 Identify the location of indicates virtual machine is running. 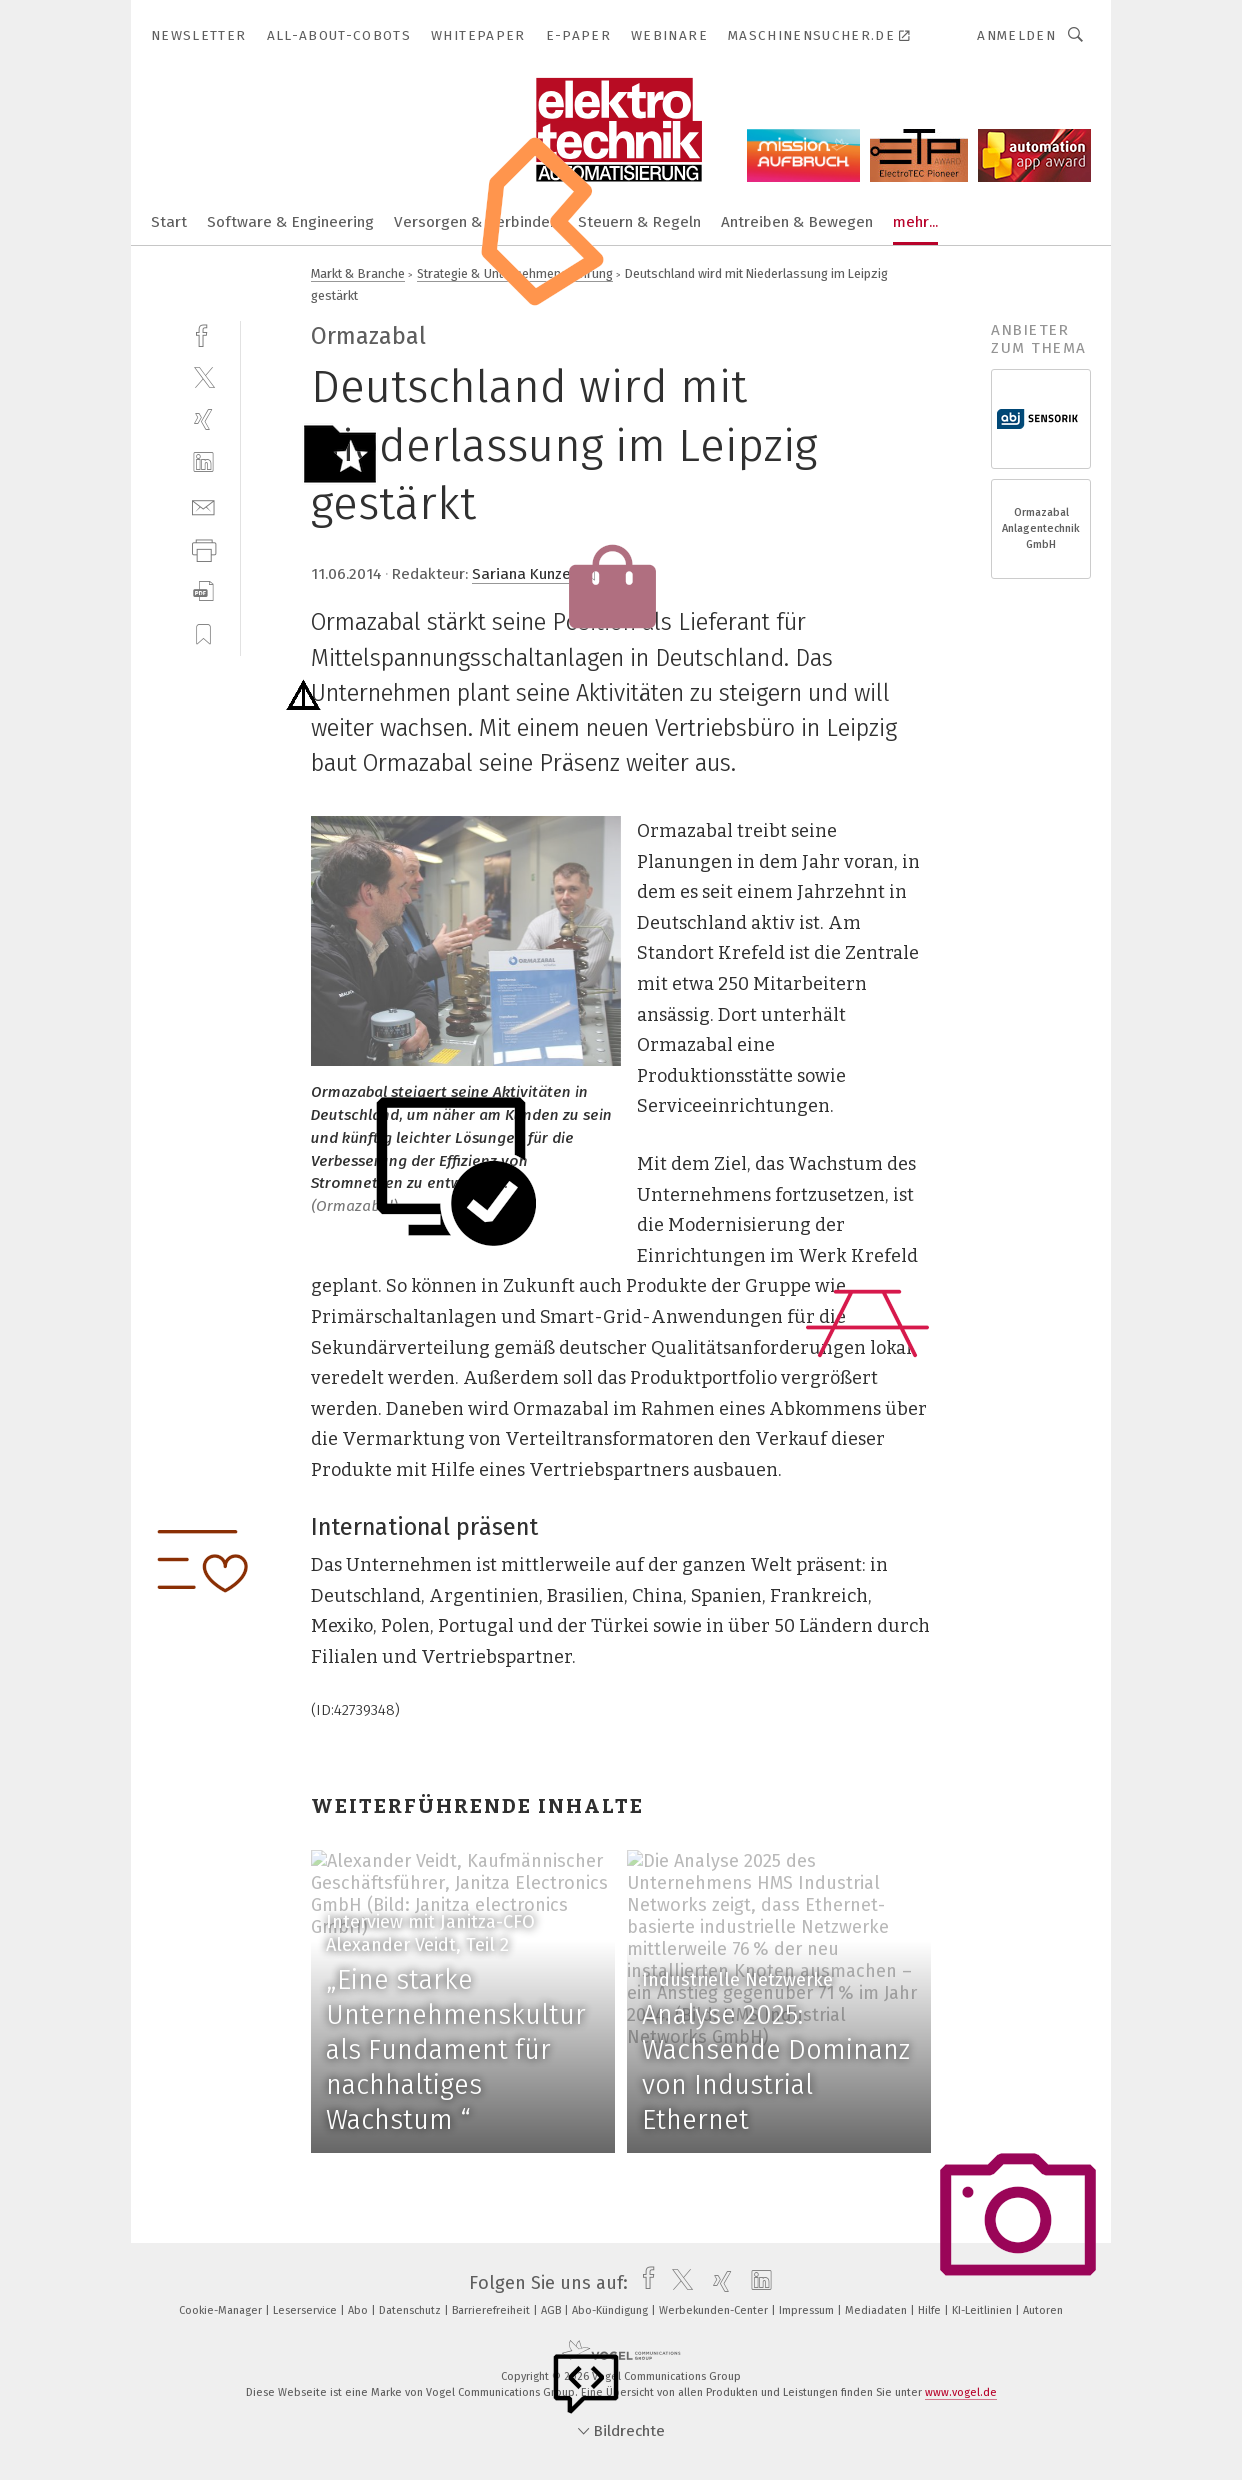
(451, 1161).